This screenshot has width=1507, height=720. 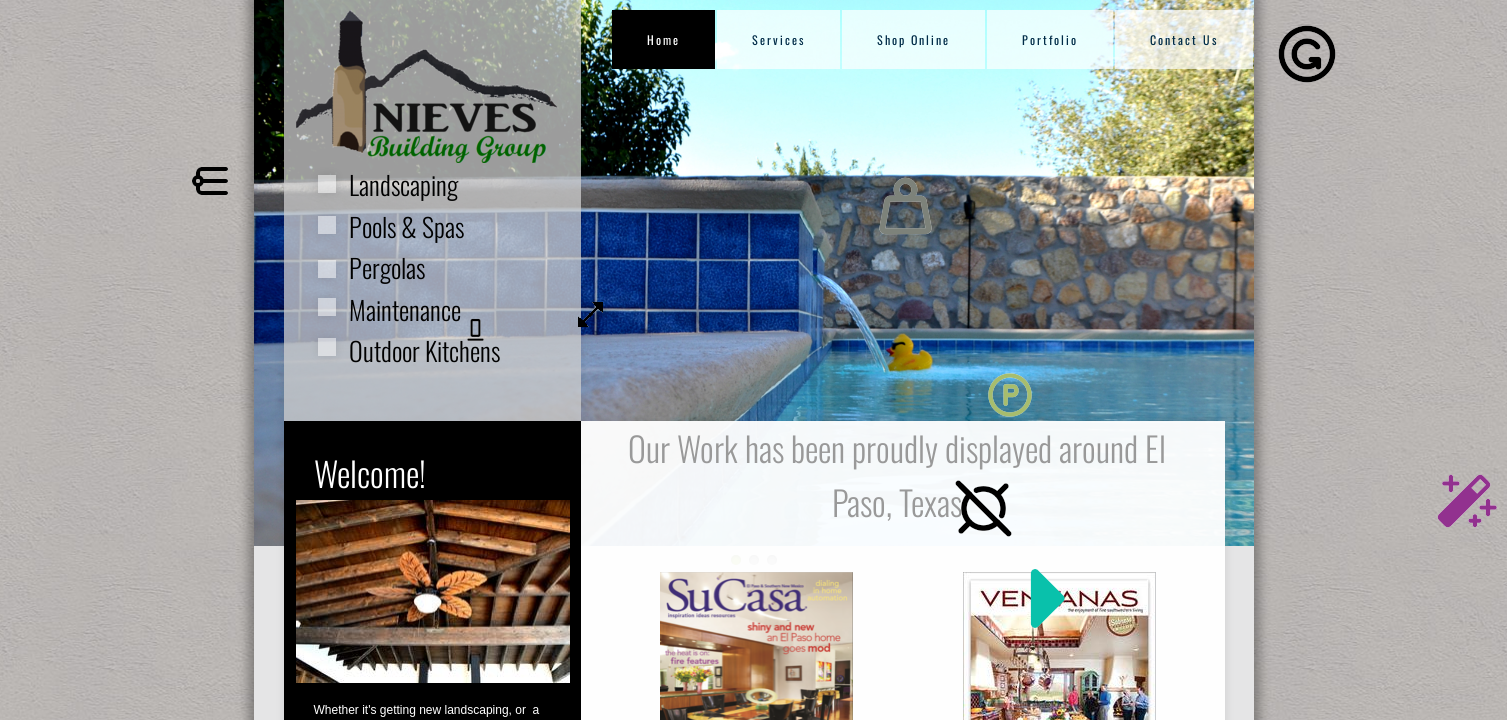 I want to click on adjust text alignment settings, so click(x=210, y=181).